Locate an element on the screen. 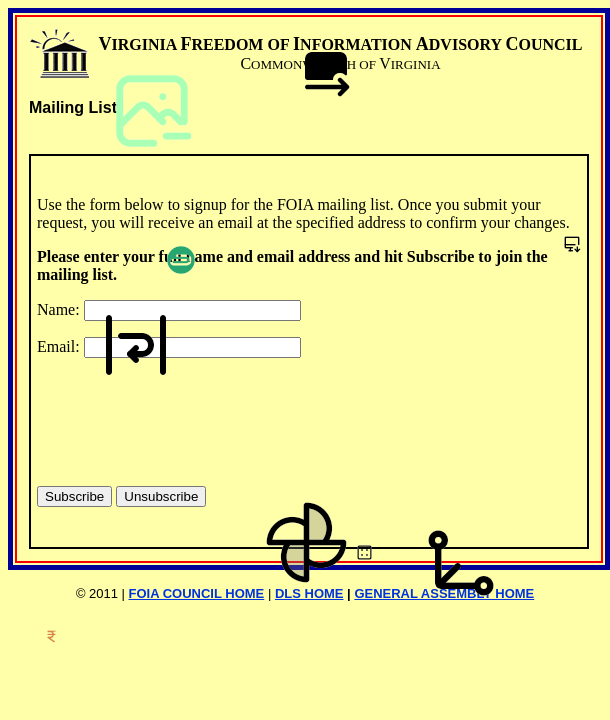  wrap text to column width is located at coordinates (136, 345).